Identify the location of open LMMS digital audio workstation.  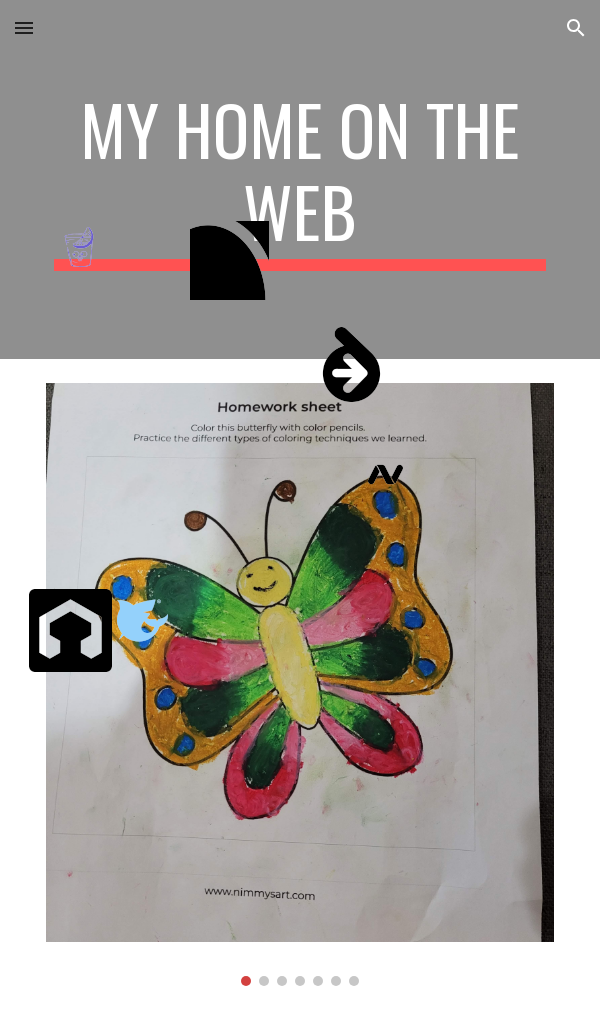
(70, 630).